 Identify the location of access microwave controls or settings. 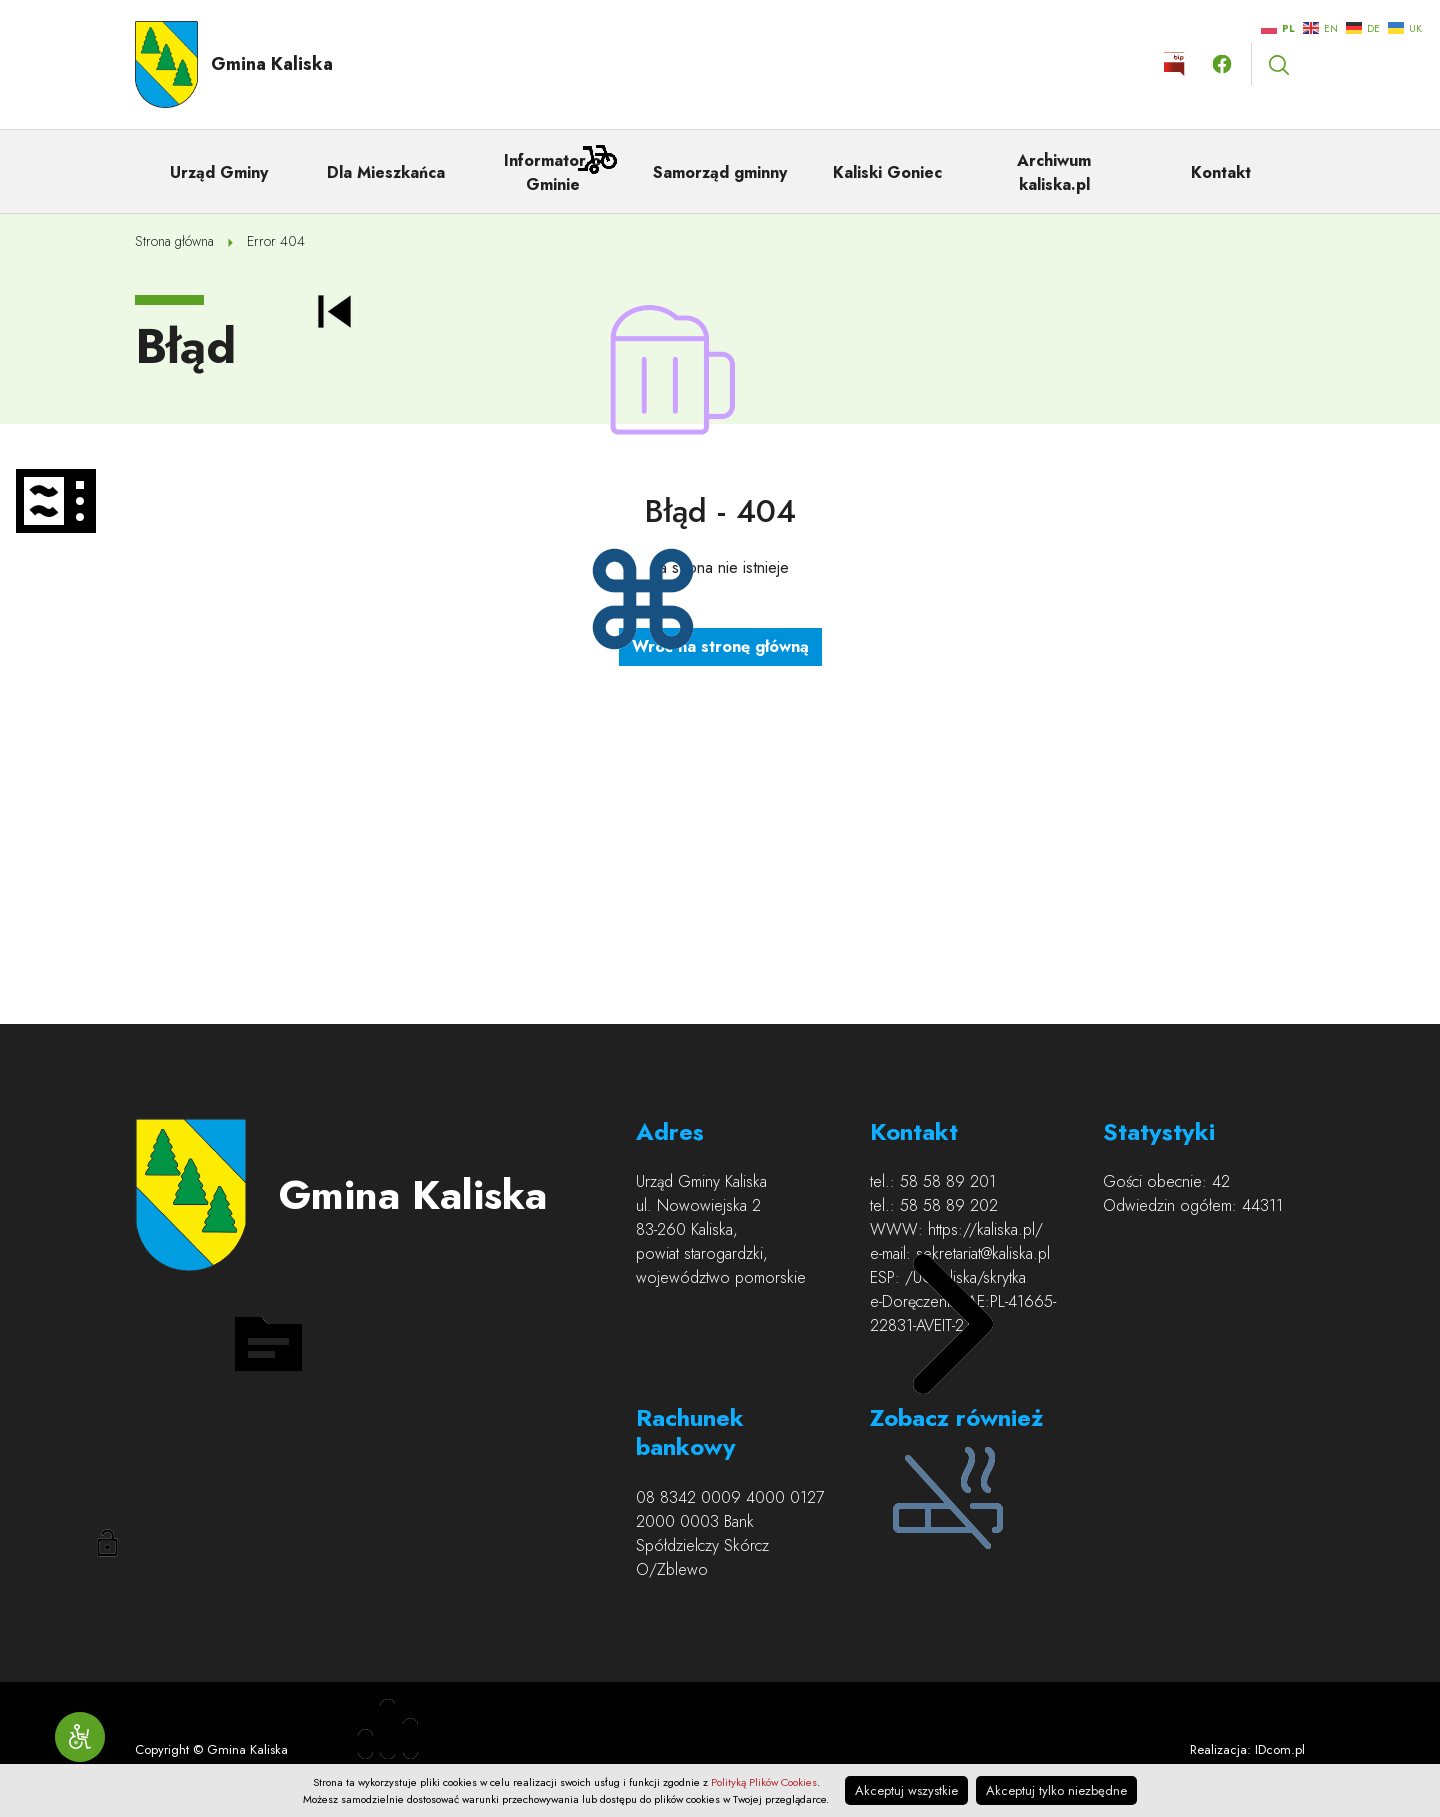
(56, 501).